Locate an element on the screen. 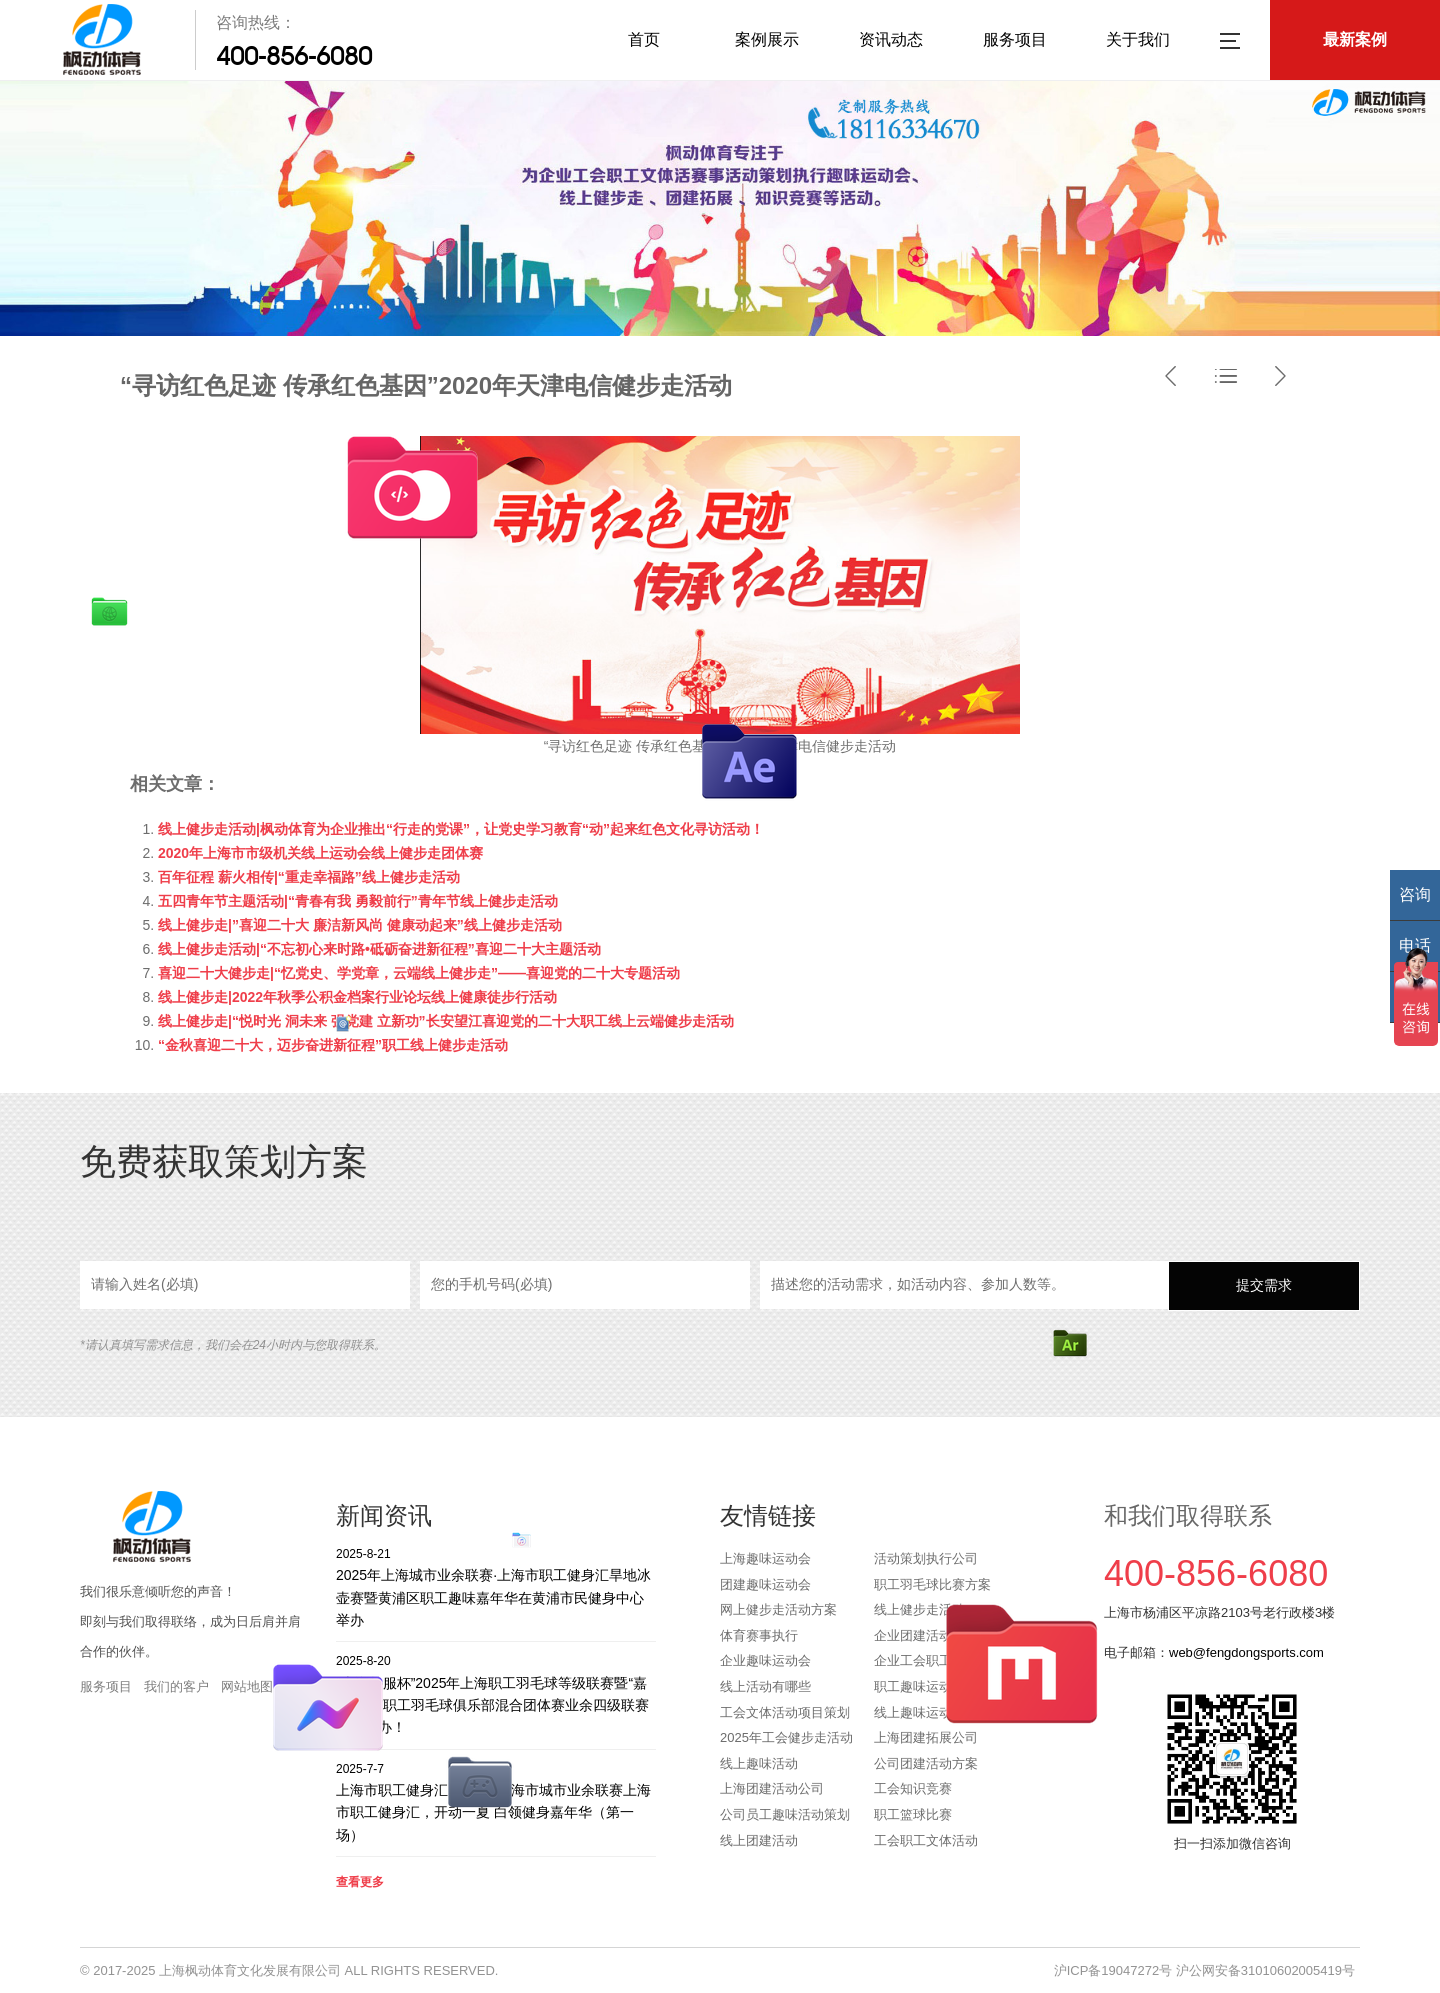  create a new contact in address book is located at coordinates (342, 1024).